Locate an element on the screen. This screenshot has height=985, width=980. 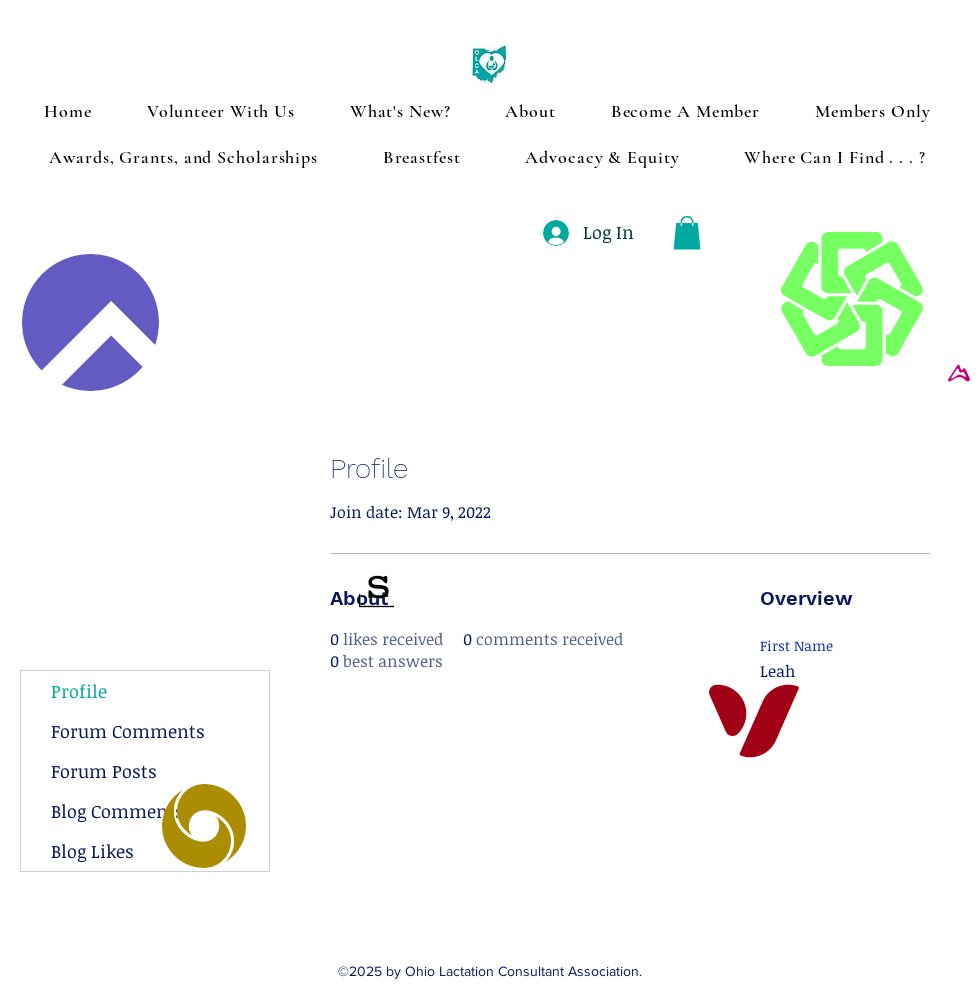
slackware linux distribution logo is located at coordinates (376, 591).